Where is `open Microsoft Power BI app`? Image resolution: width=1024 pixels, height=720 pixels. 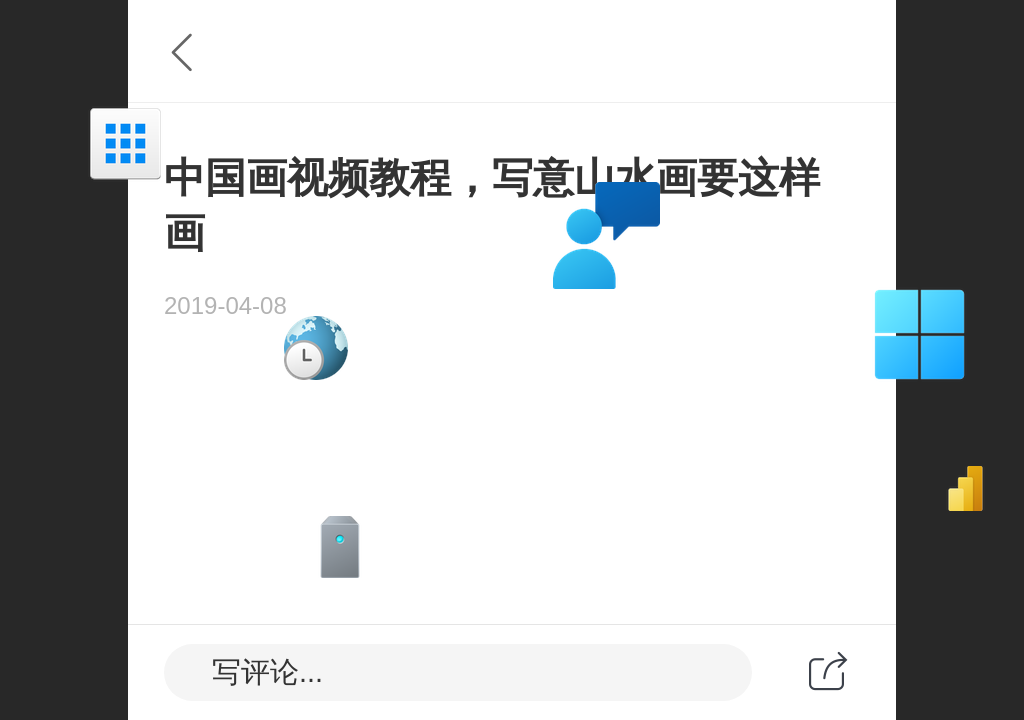 open Microsoft Power BI app is located at coordinates (965, 488).